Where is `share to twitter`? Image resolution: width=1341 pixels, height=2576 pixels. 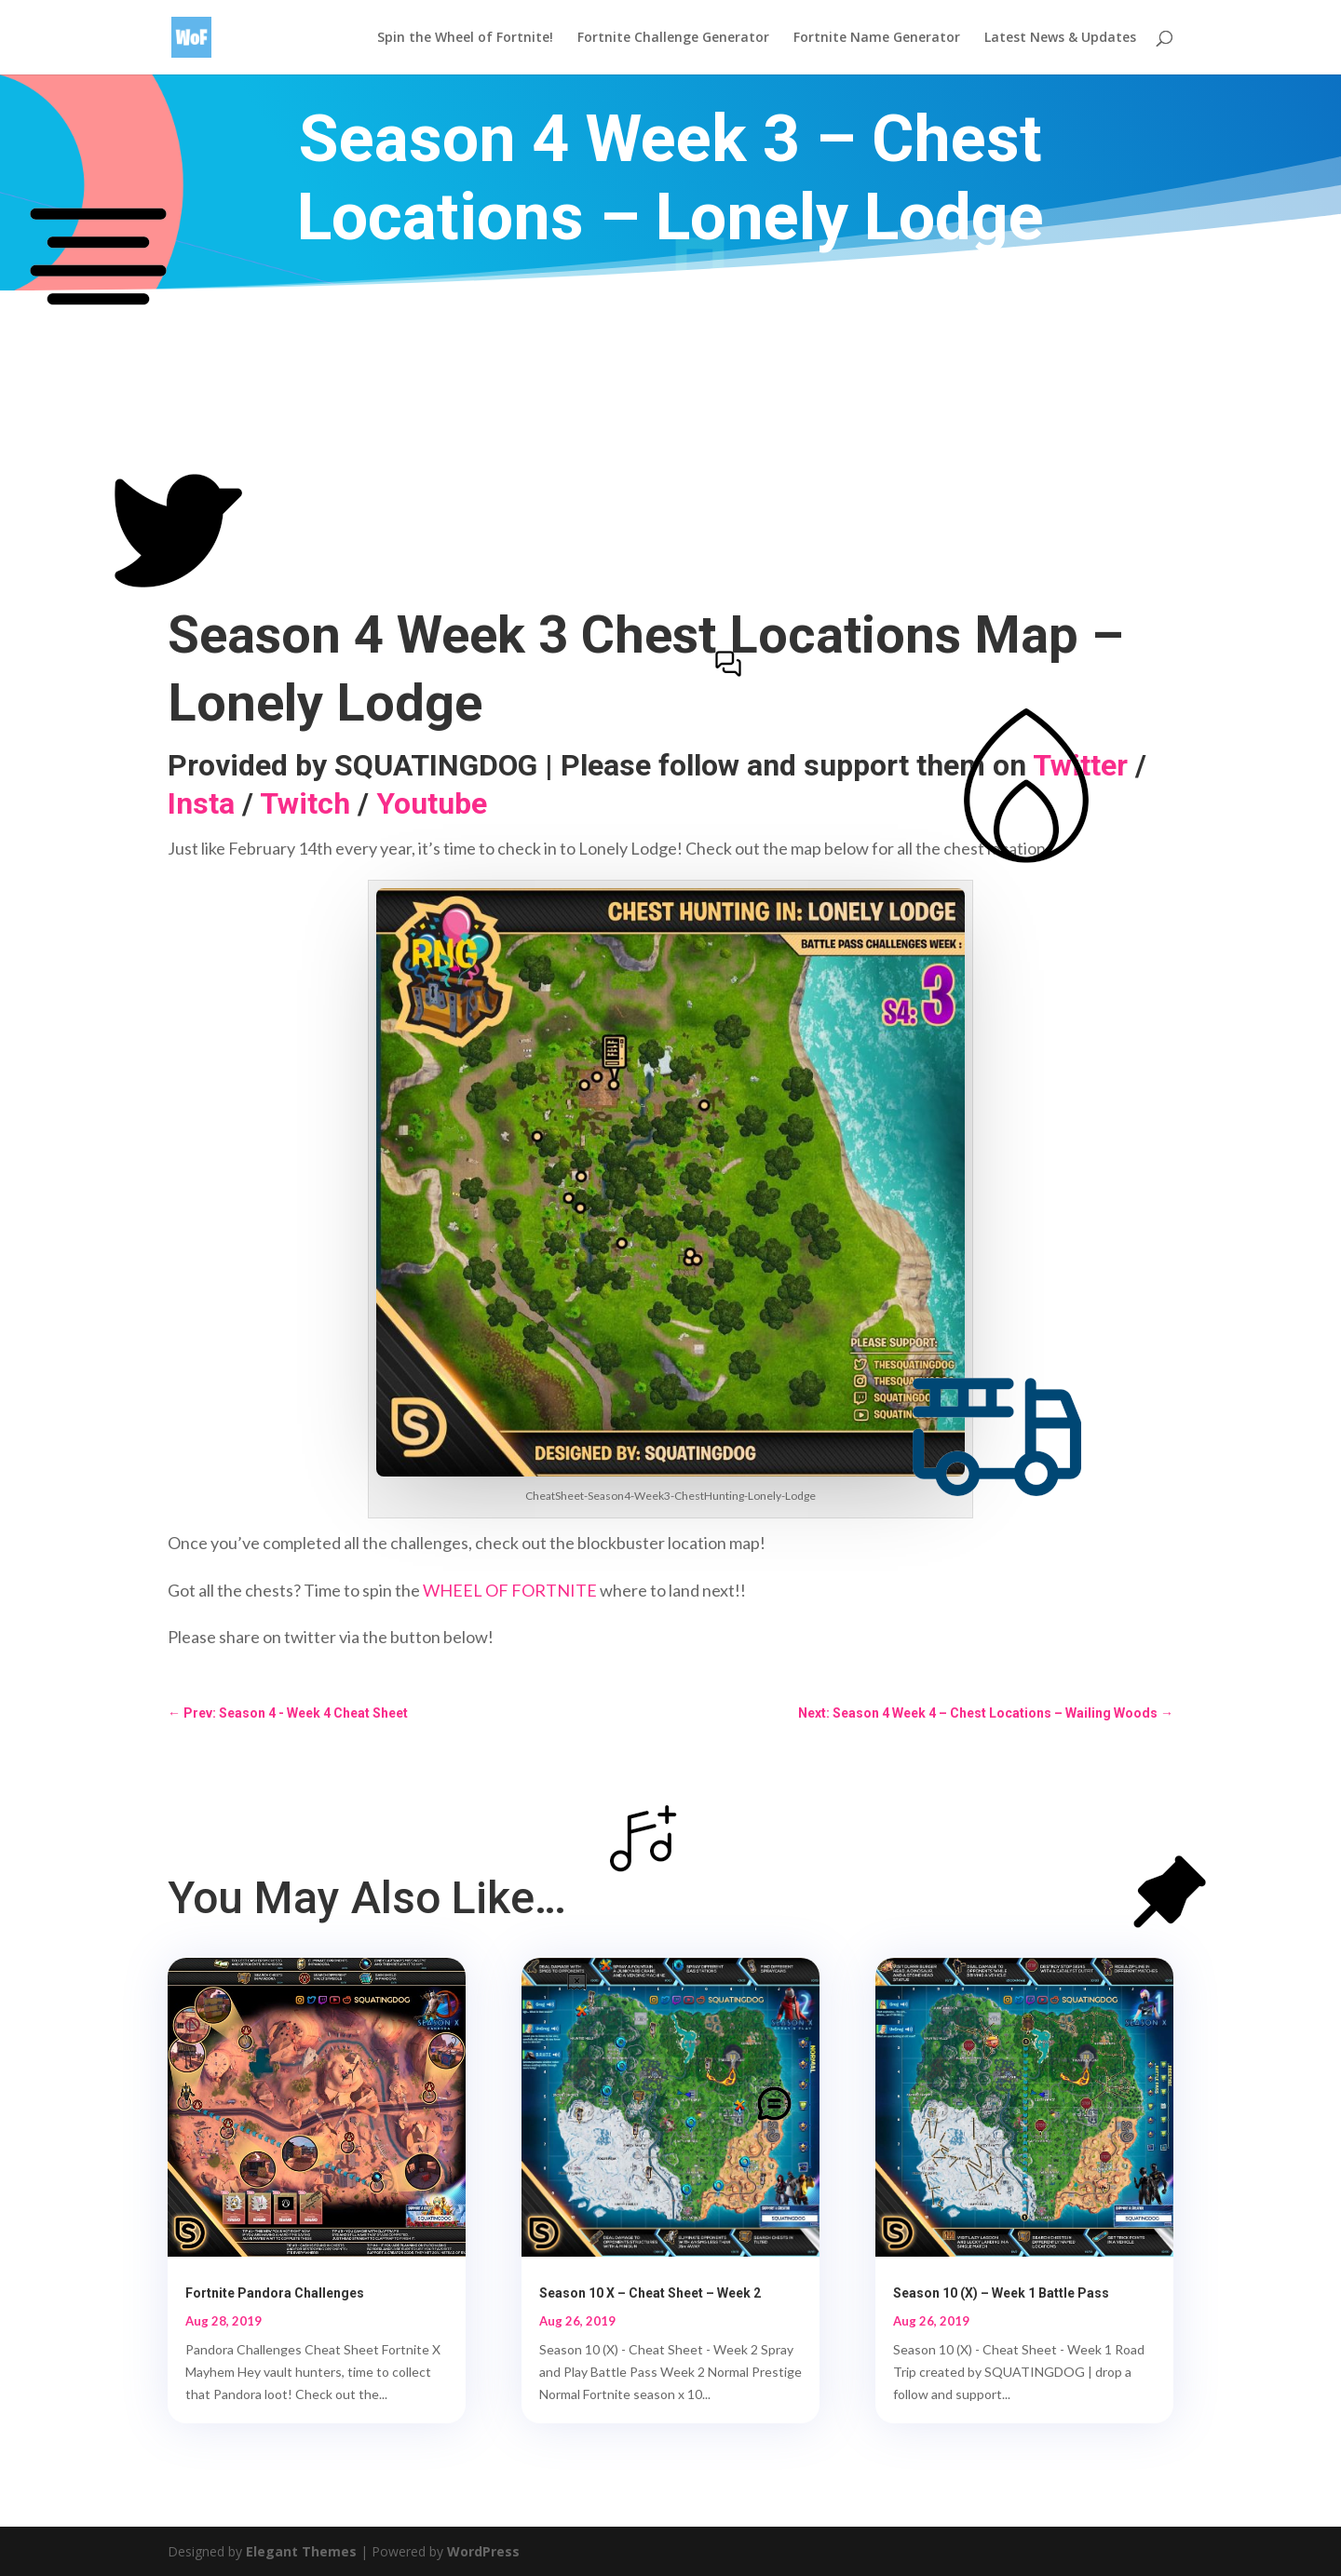 share to twitter is located at coordinates (171, 526).